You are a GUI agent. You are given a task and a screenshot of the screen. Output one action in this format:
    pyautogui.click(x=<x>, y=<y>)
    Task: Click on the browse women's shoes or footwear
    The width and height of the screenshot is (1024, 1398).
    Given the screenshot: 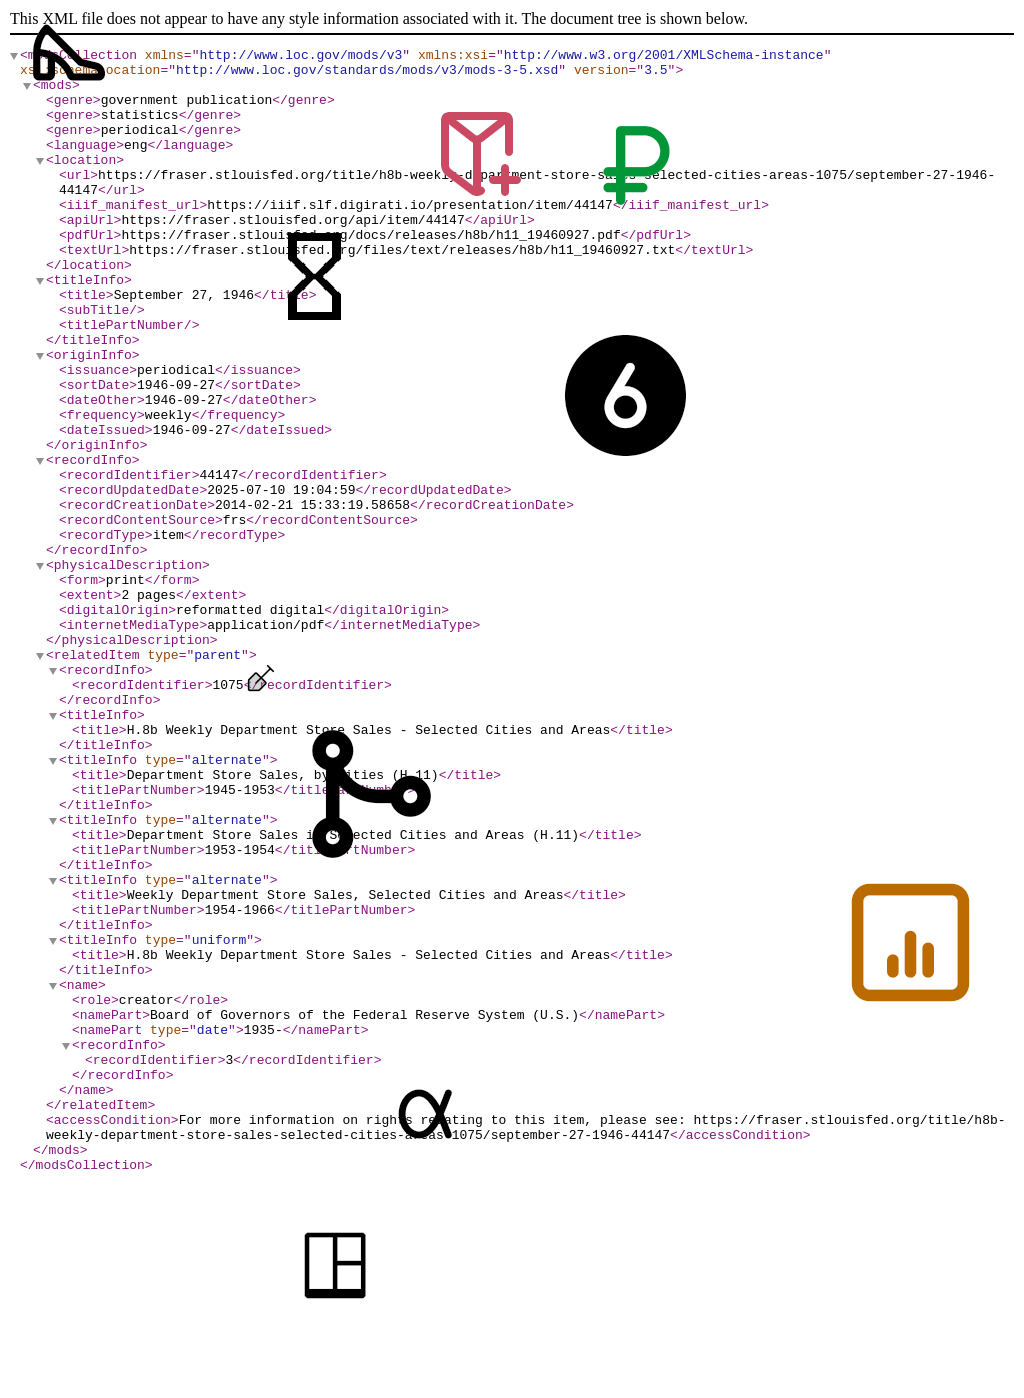 What is the action you would take?
    pyautogui.click(x=66, y=55)
    